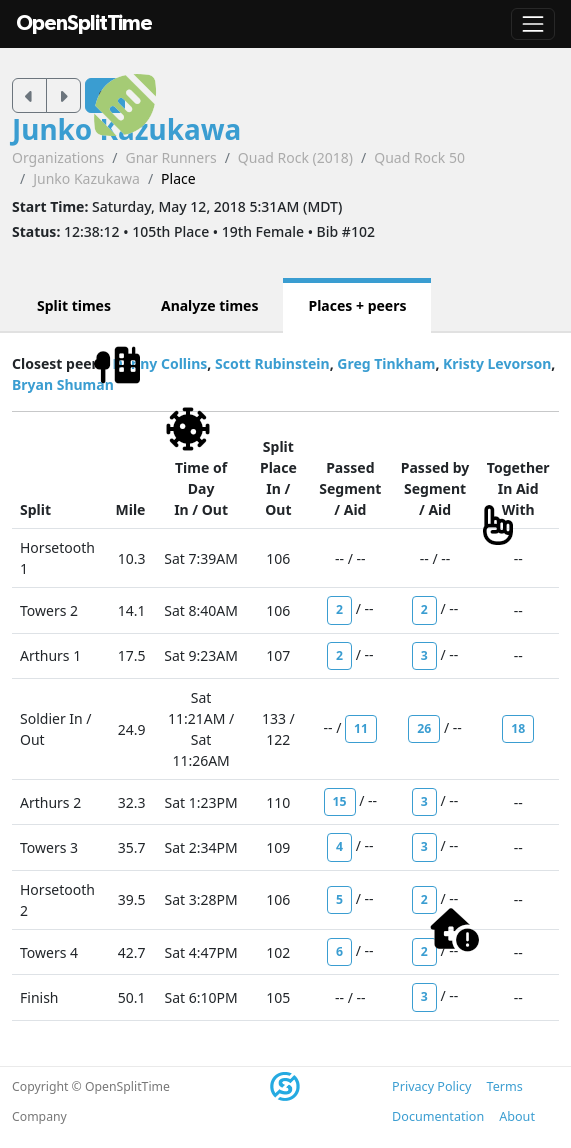 The image size is (571, 1148). What do you see at coordinates (188, 429) in the screenshot?
I see `indicates covid-19 related information or resources` at bounding box center [188, 429].